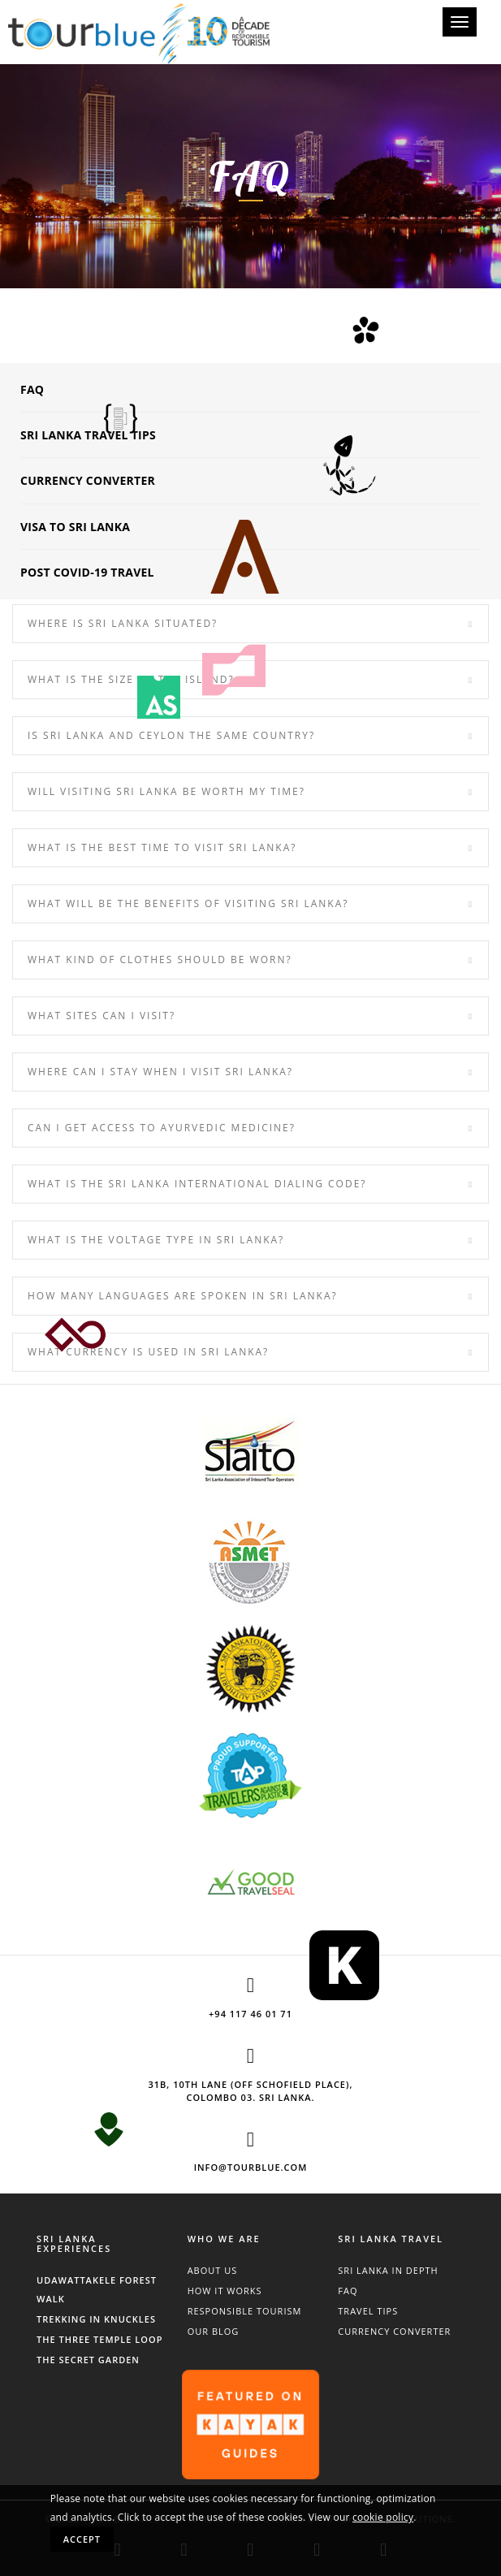  I want to click on AssemblyScript programming language logo, so click(158, 697).